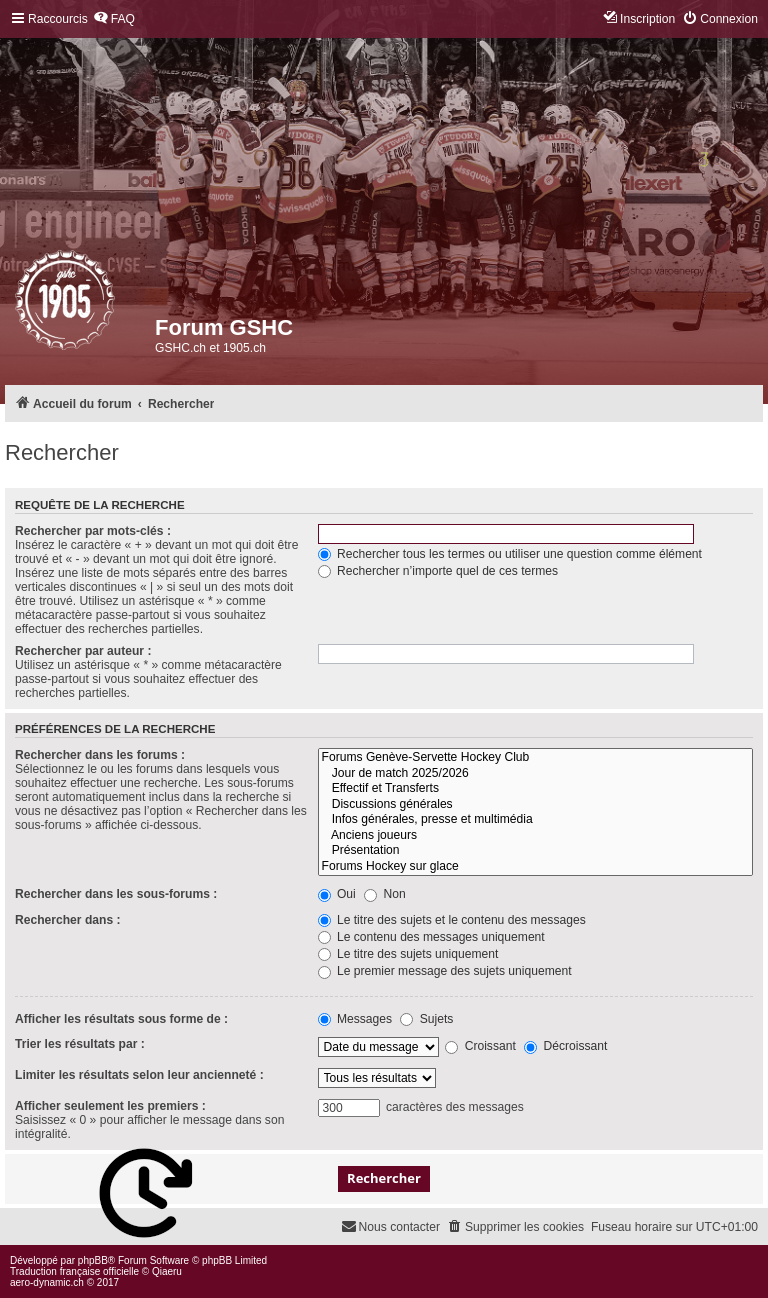 This screenshot has width=768, height=1298. Describe the element at coordinates (144, 1193) in the screenshot. I see `restore to a previous version` at that location.